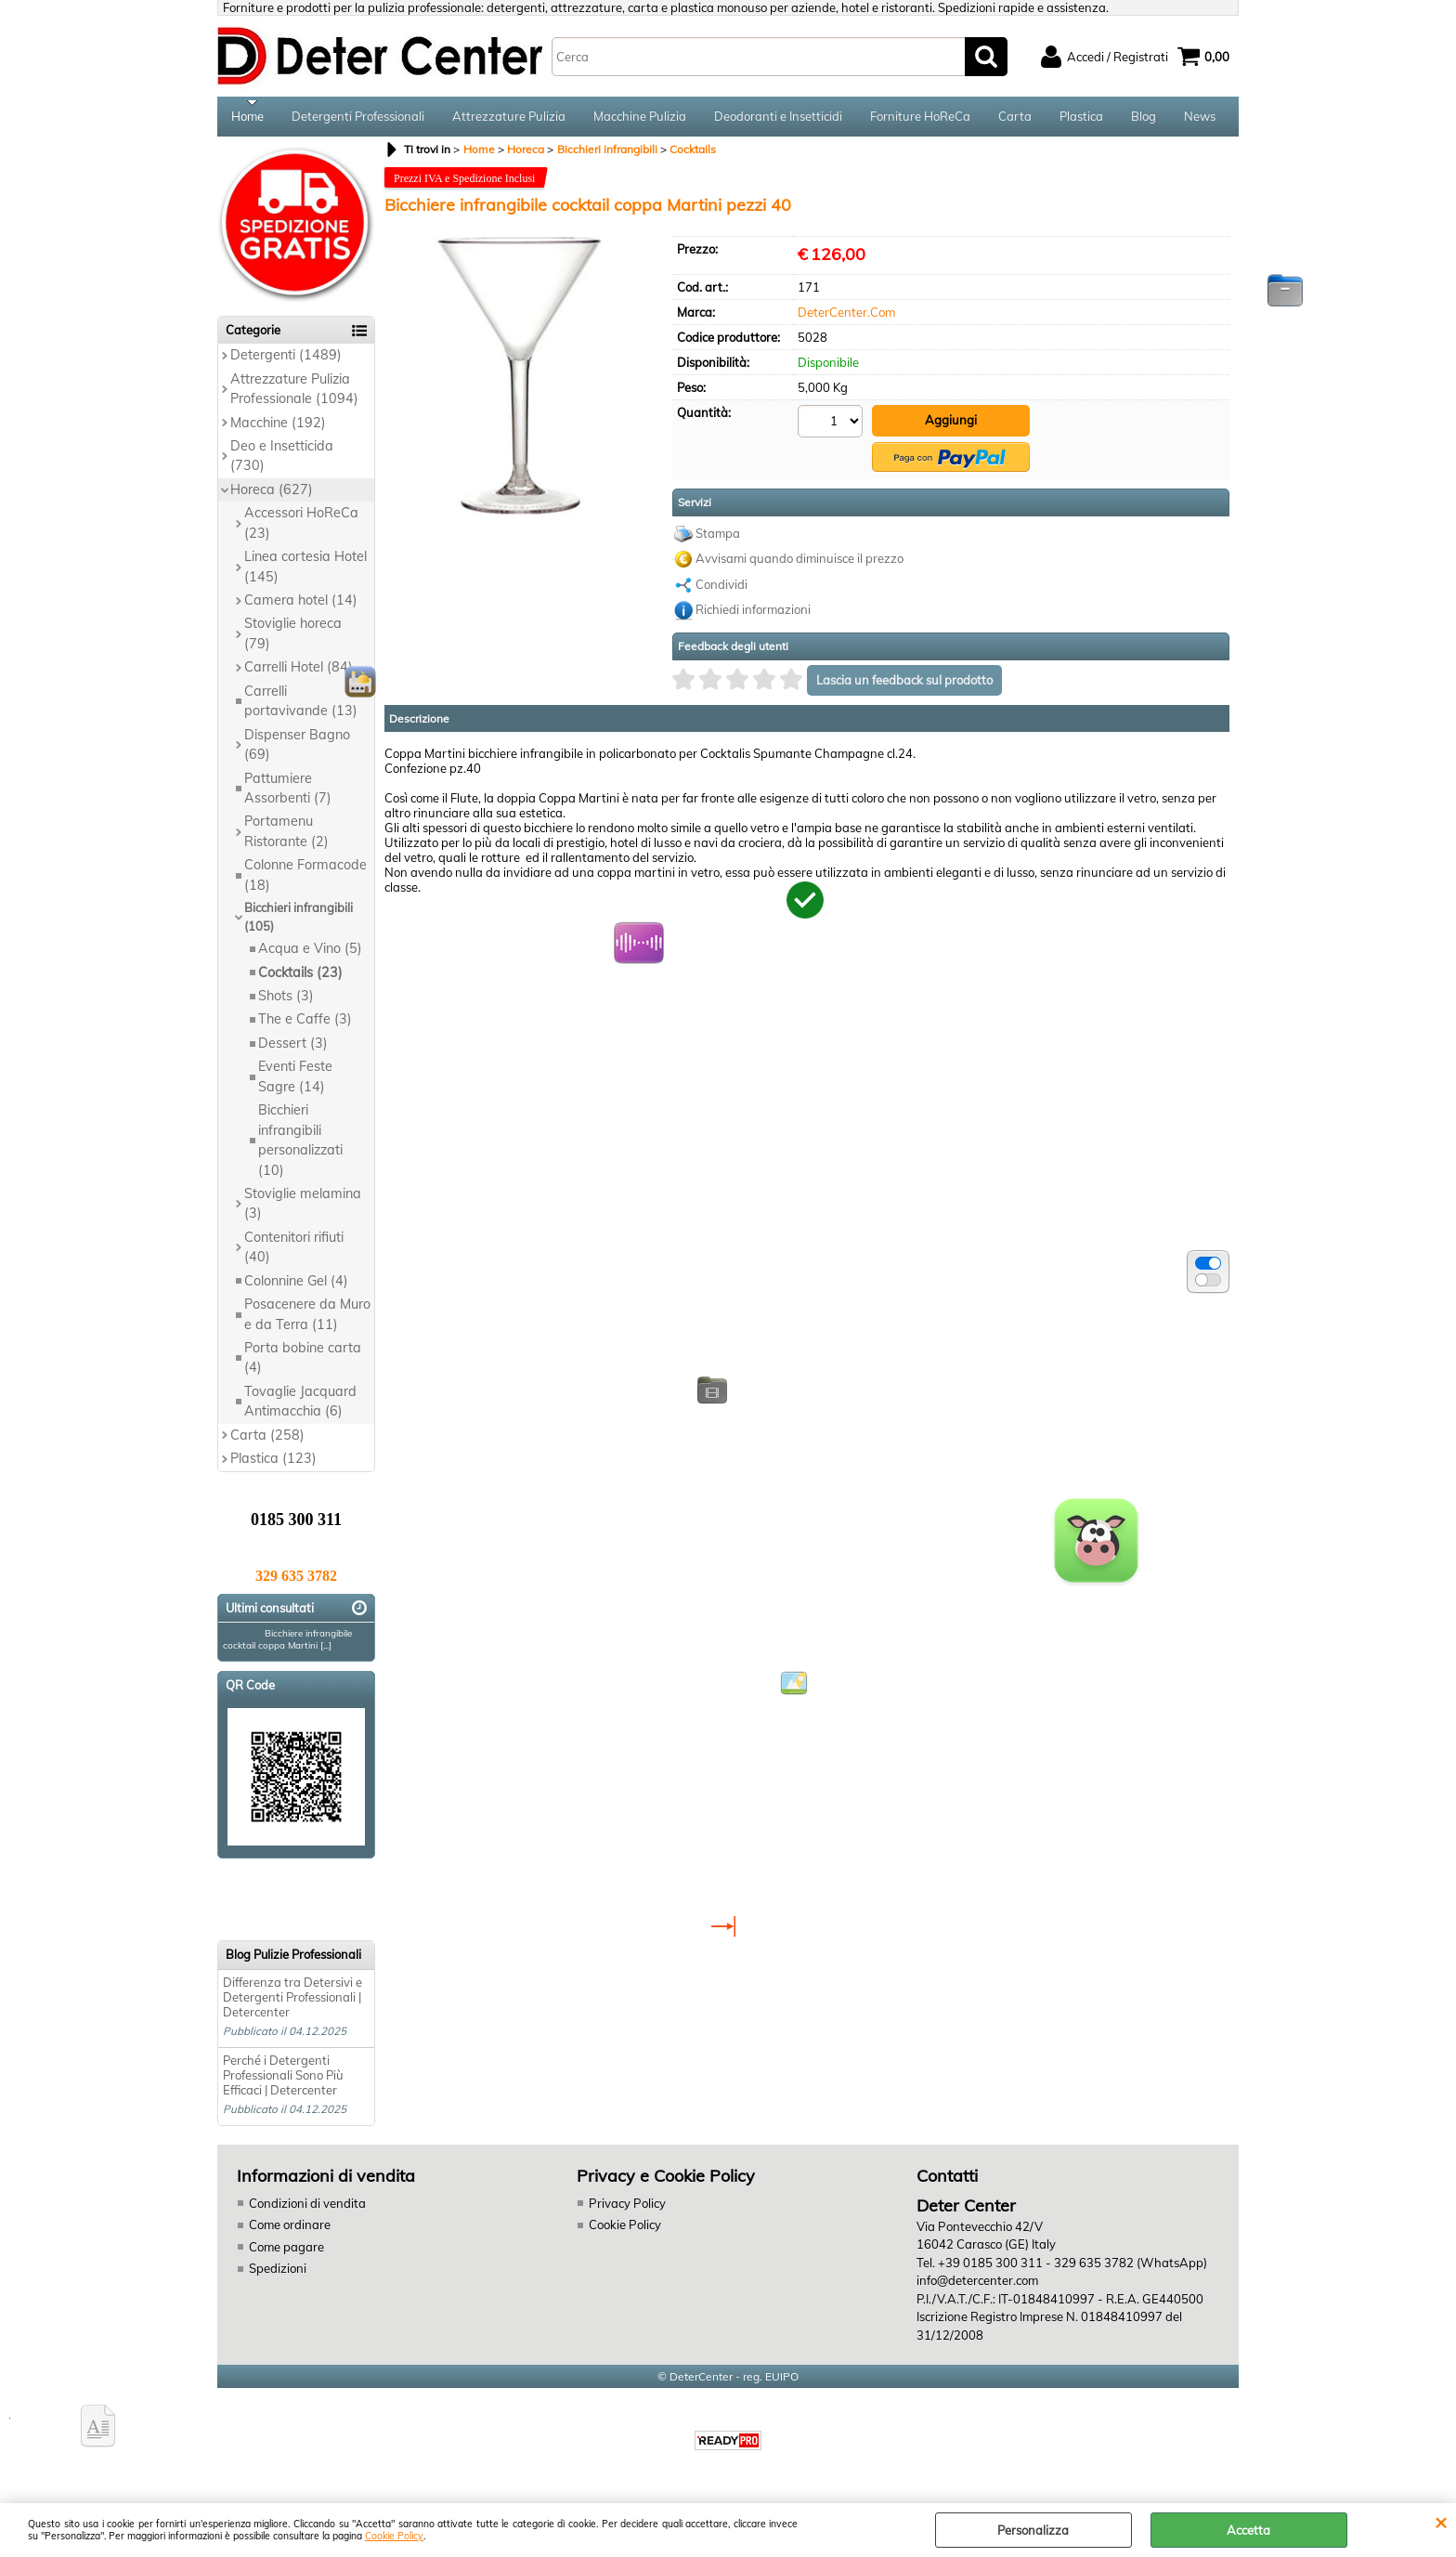  What do you see at coordinates (794, 1683) in the screenshot?
I see `open gnome photos app` at bounding box center [794, 1683].